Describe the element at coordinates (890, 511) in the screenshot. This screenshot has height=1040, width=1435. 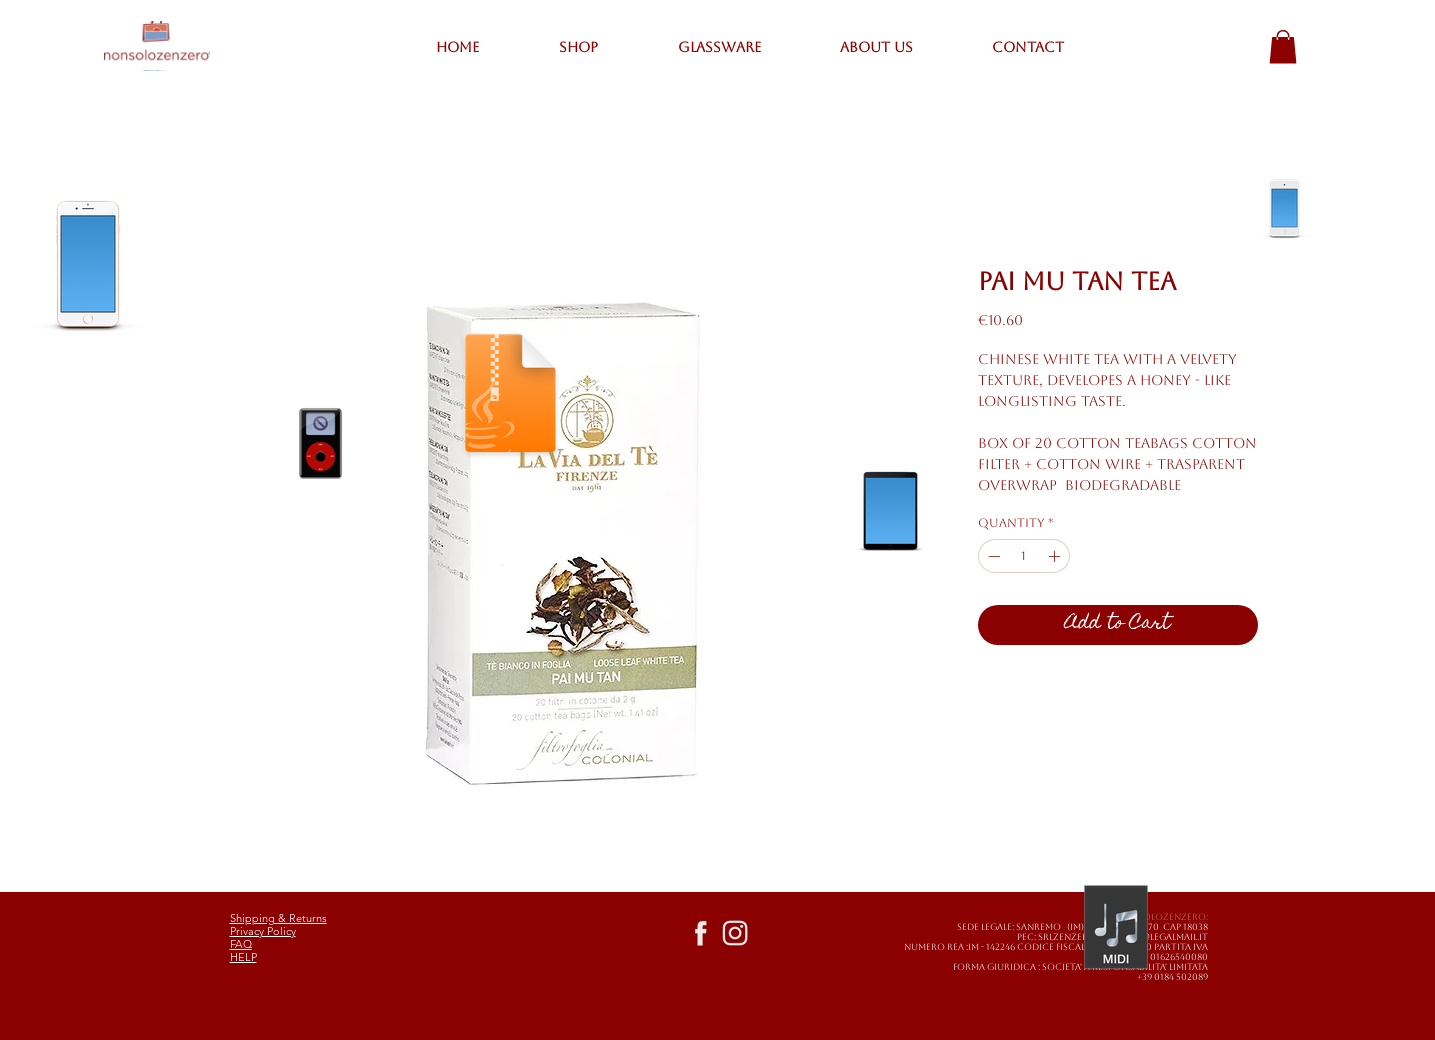
I see `view or manage connected iPad device` at that location.